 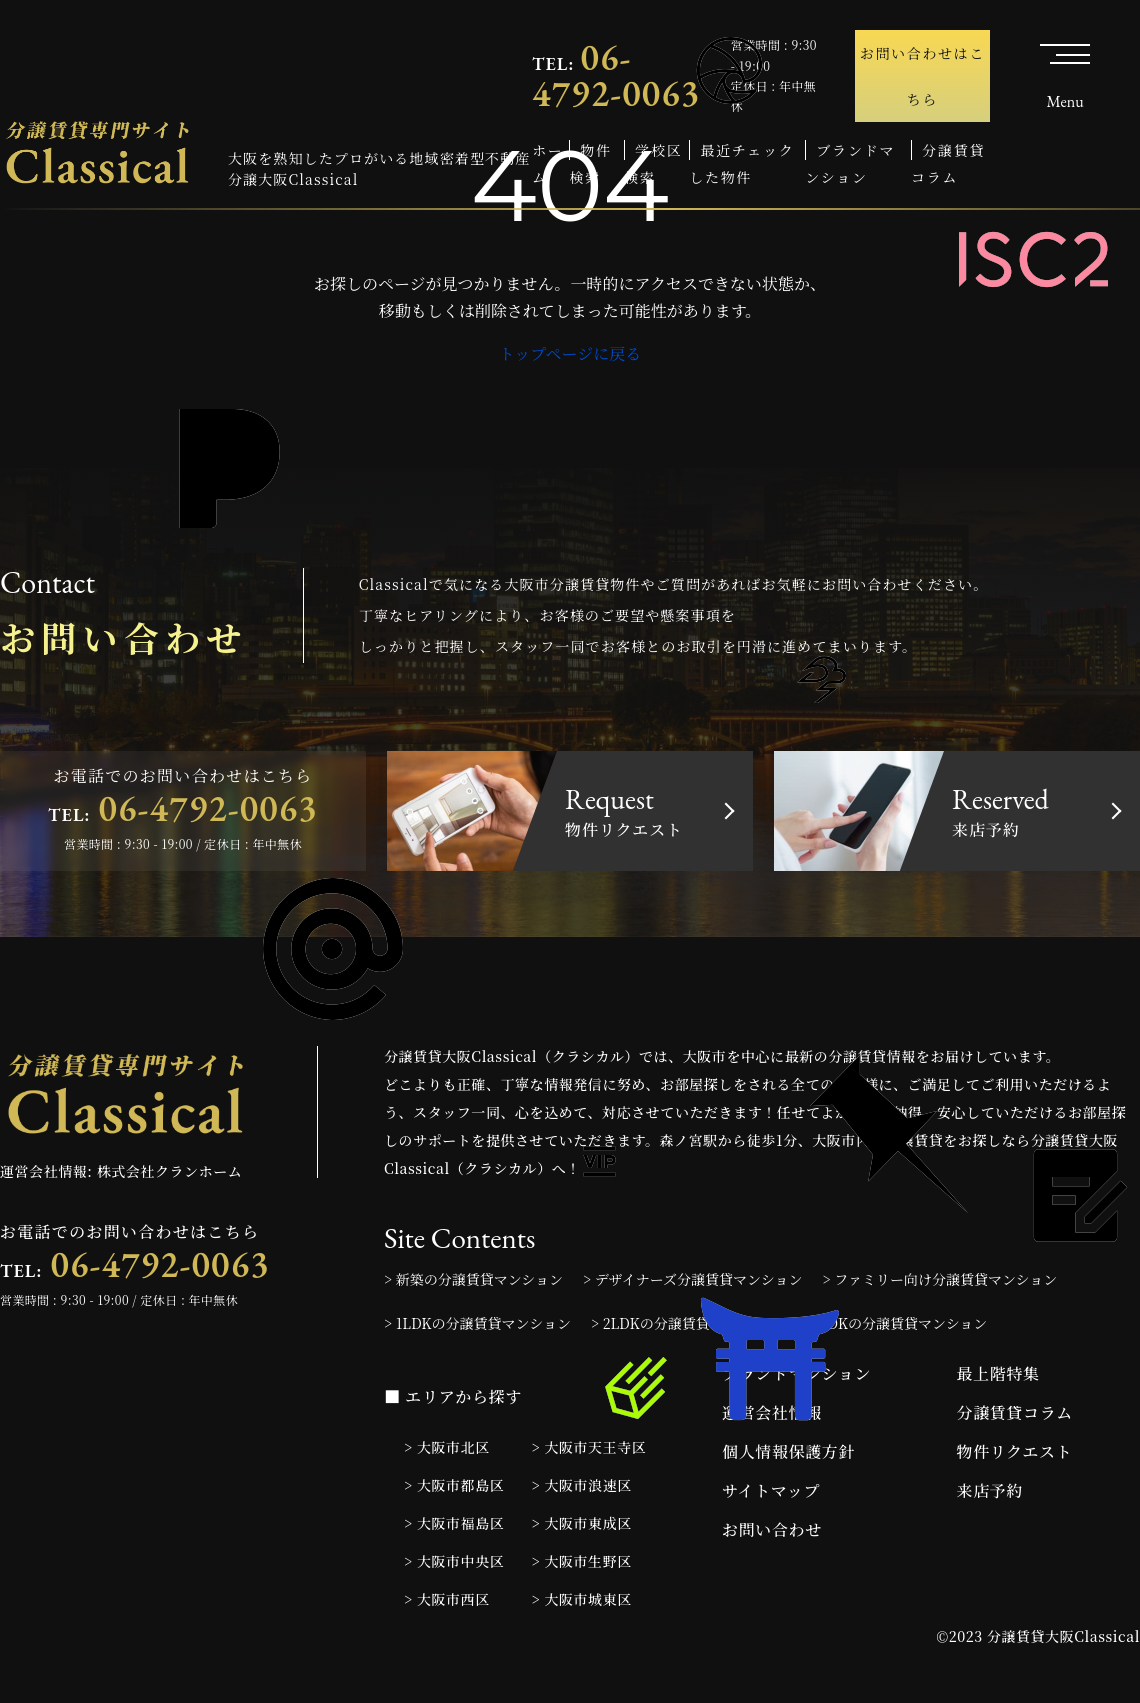 I want to click on jinja templating engine logo, so click(x=770, y=1359).